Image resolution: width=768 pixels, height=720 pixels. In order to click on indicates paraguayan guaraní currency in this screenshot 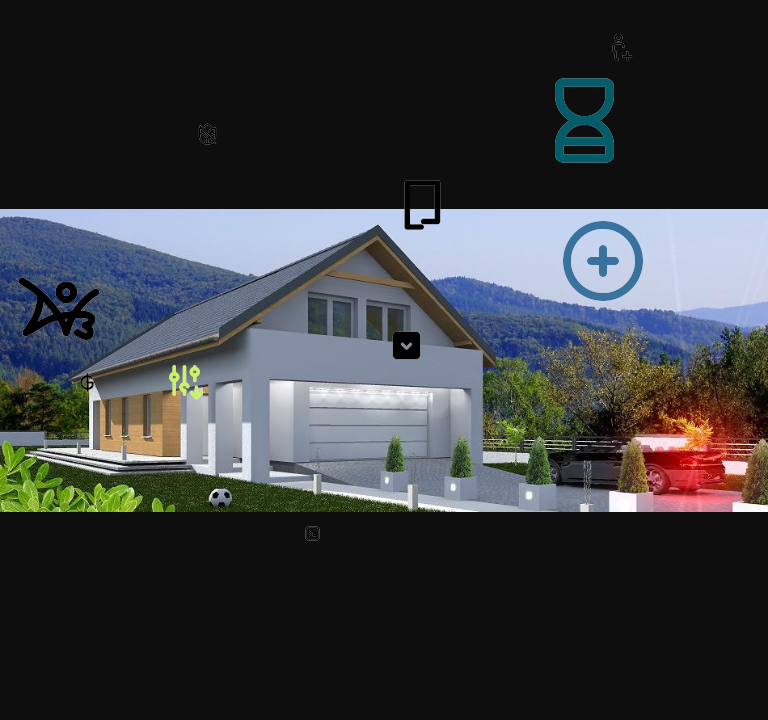, I will do `click(87, 382)`.